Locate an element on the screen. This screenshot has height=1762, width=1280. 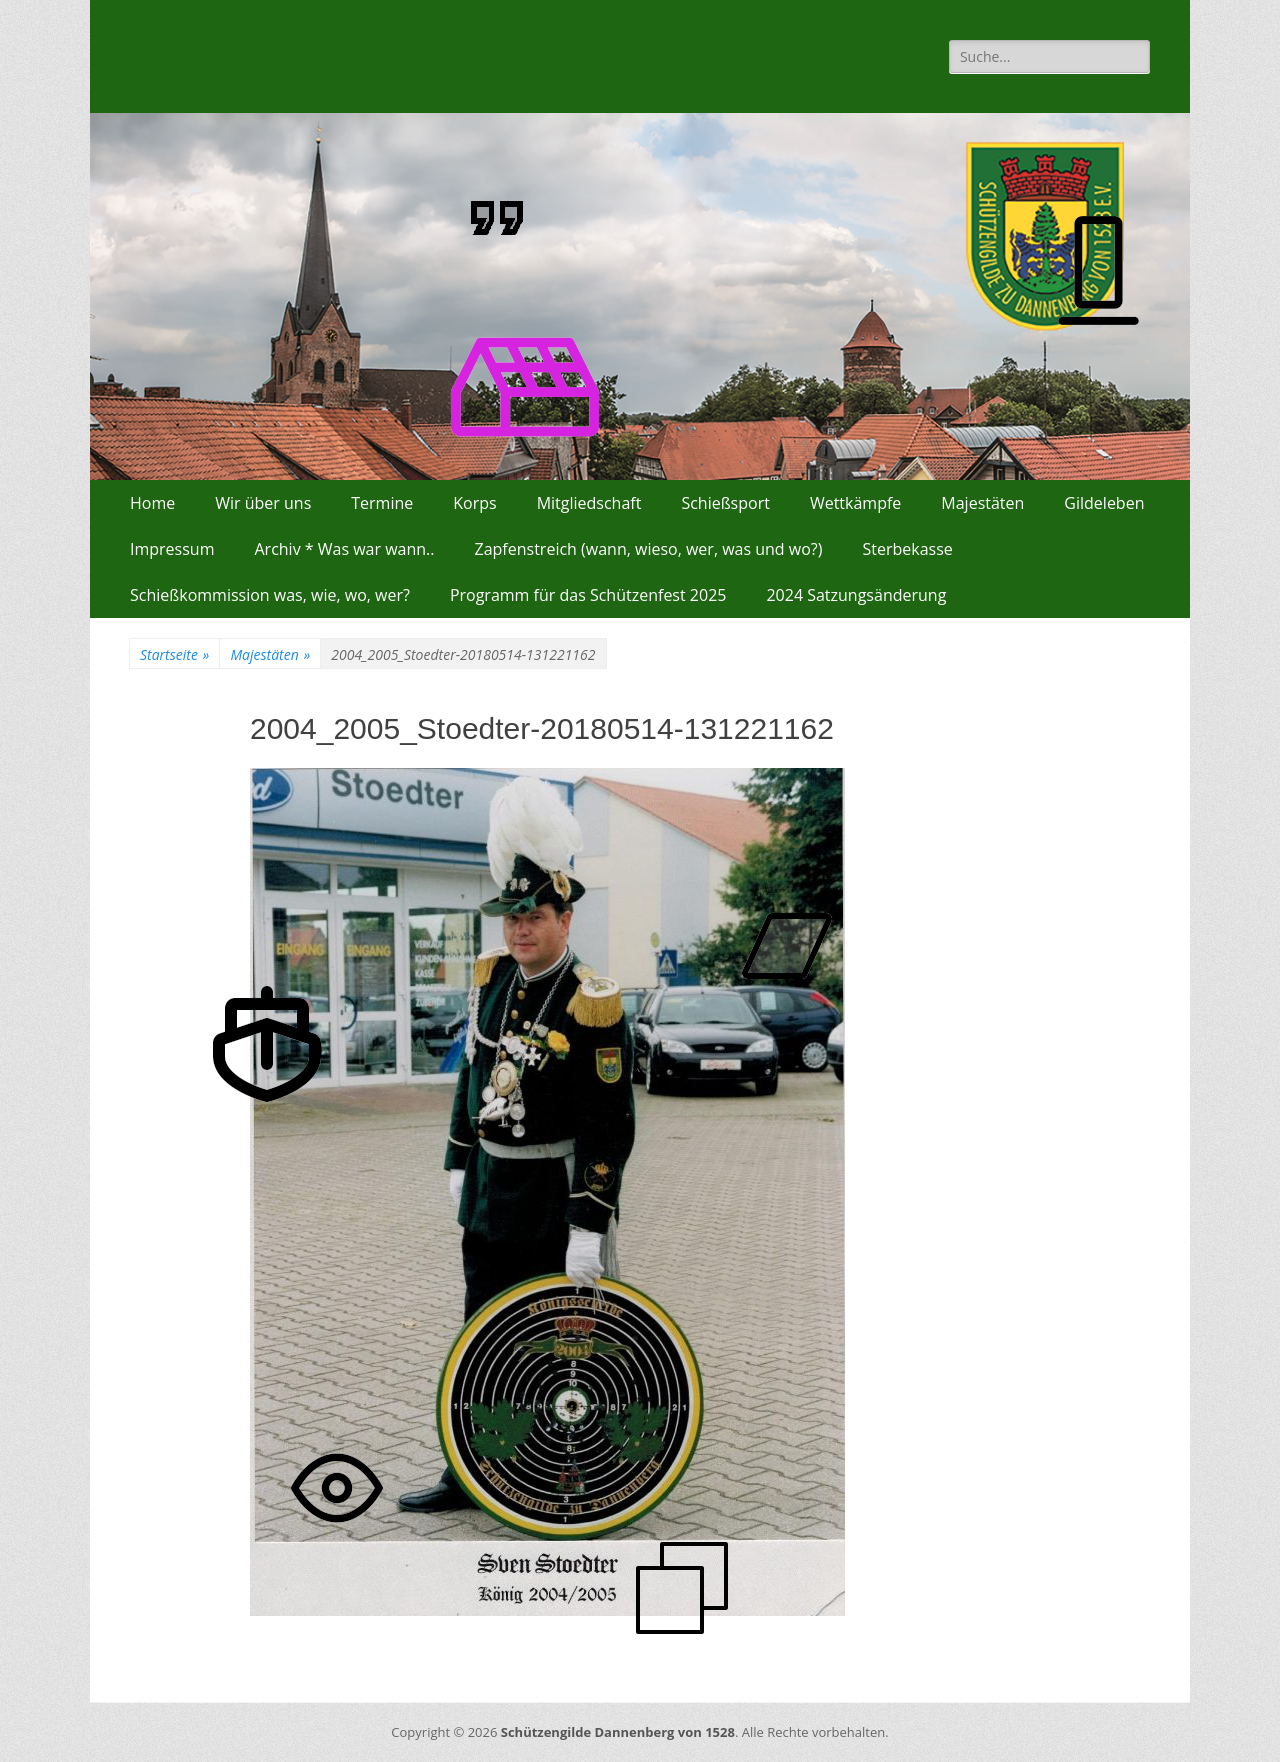
access boat or marine transportation options is located at coordinates (267, 1044).